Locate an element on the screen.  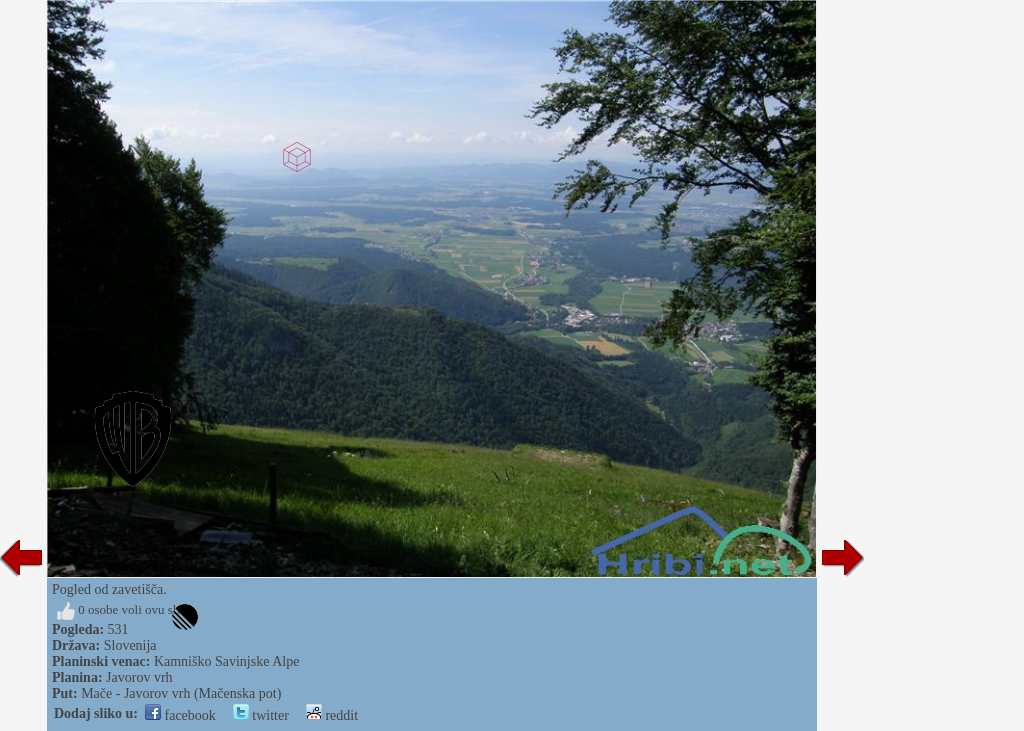
open Linear project management app is located at coordinates (185, 617).